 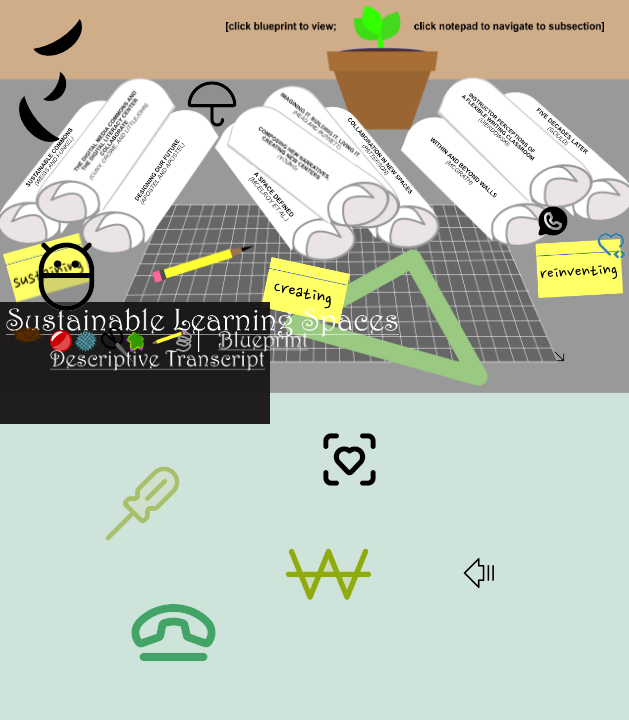 I want to click on android device or system settings, so click(x=66, y=275).